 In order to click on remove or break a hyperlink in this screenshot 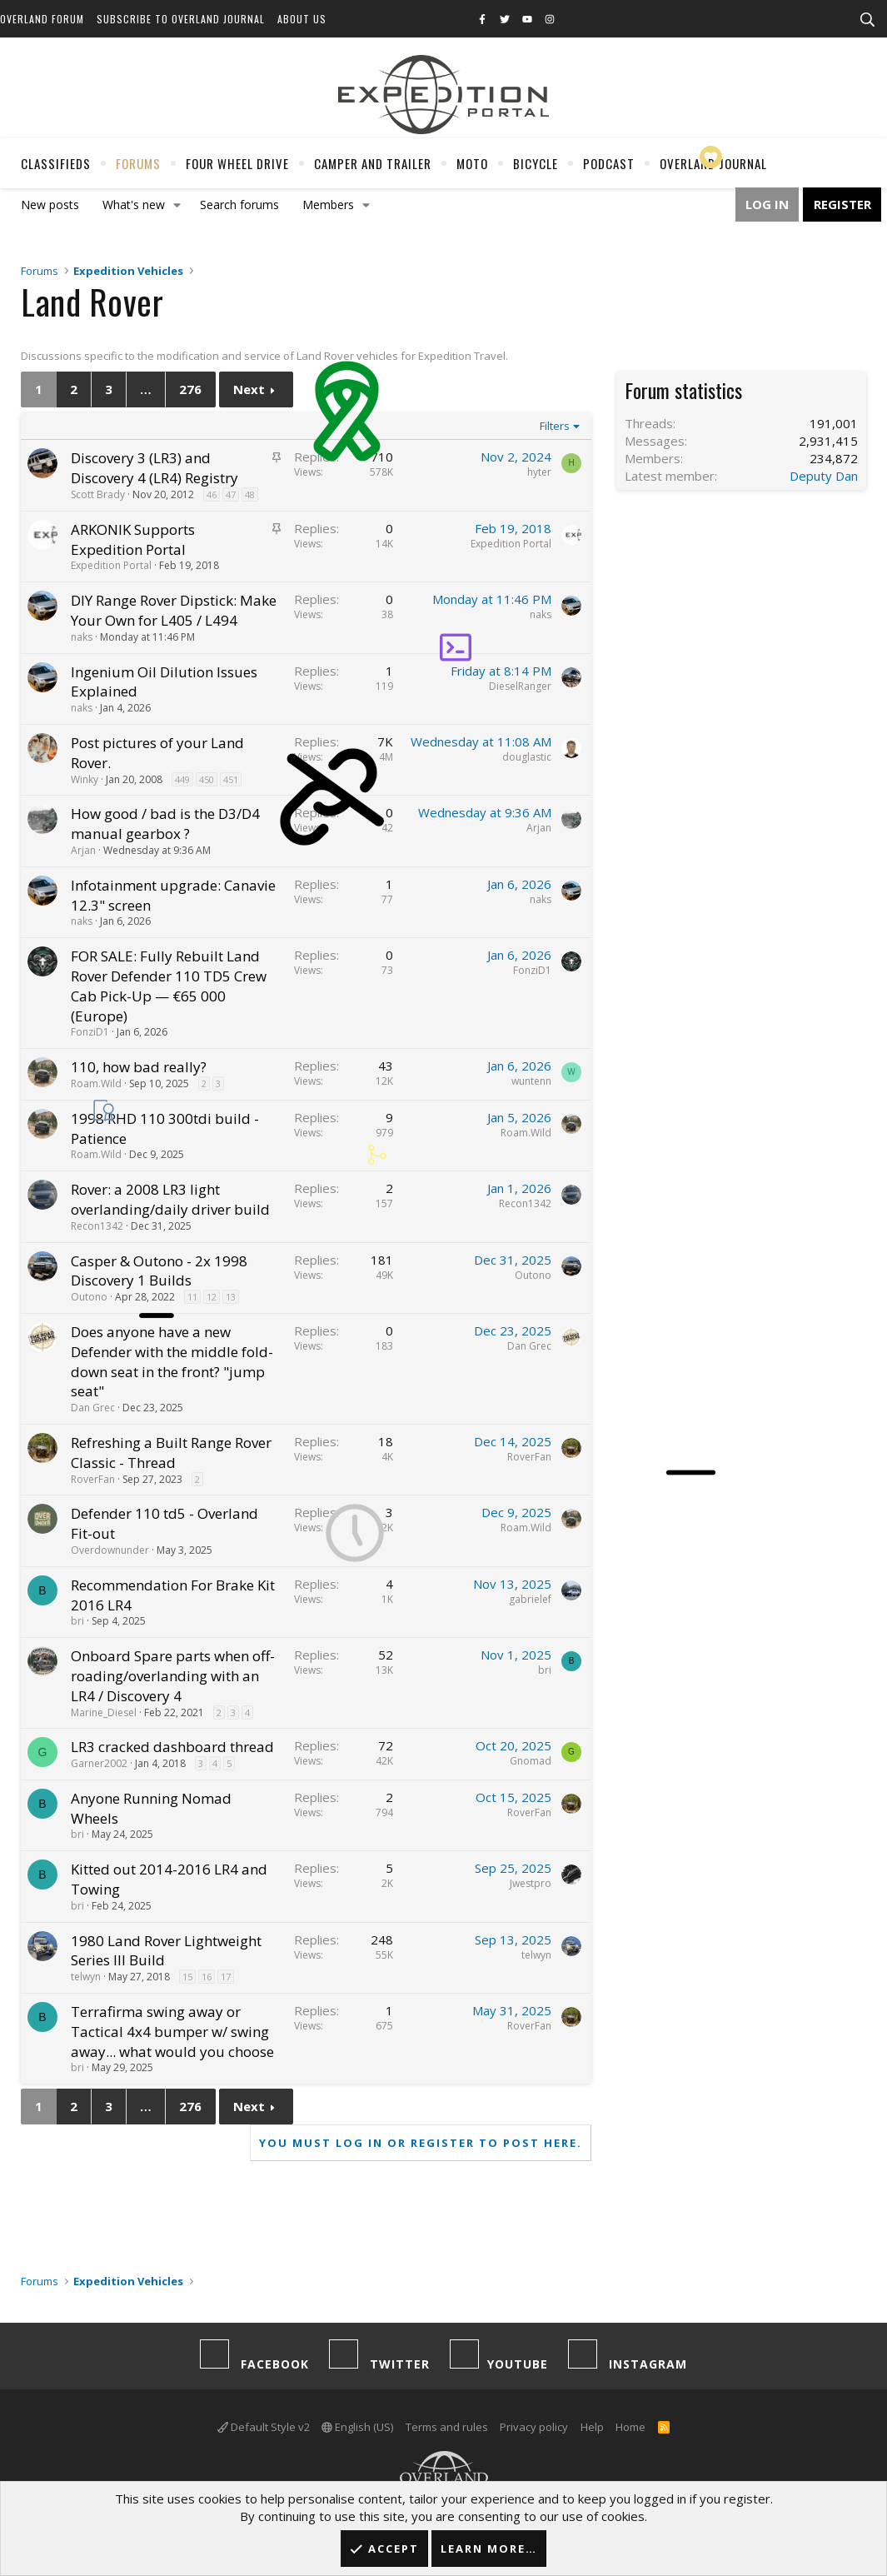, I will do `click(328, 796)`.